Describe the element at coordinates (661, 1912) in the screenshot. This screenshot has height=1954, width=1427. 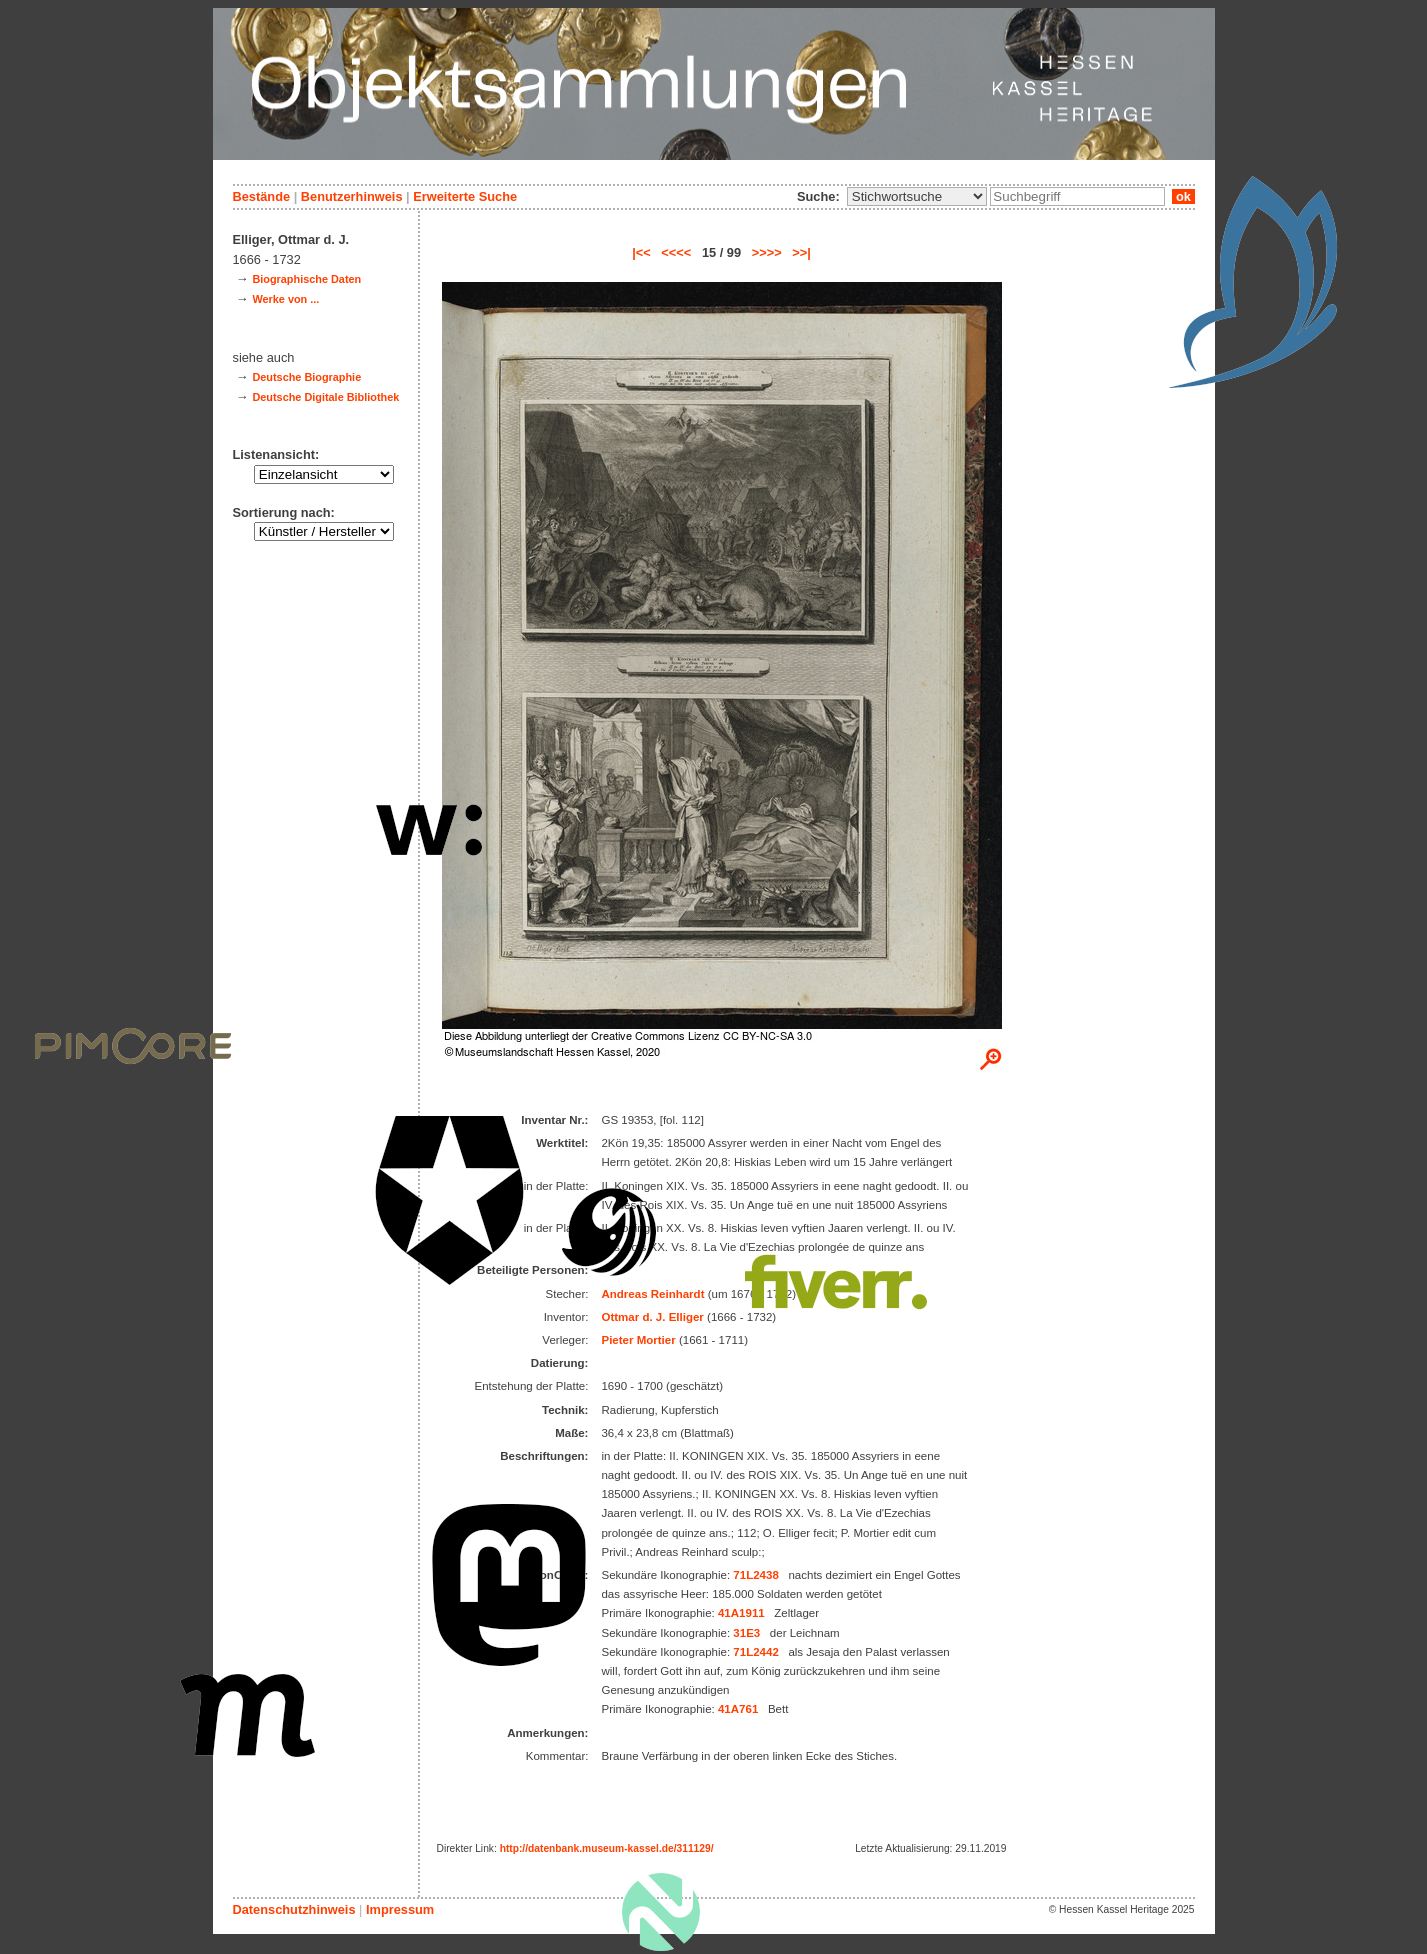
I see `novu notification infrastructure logo` at that location.